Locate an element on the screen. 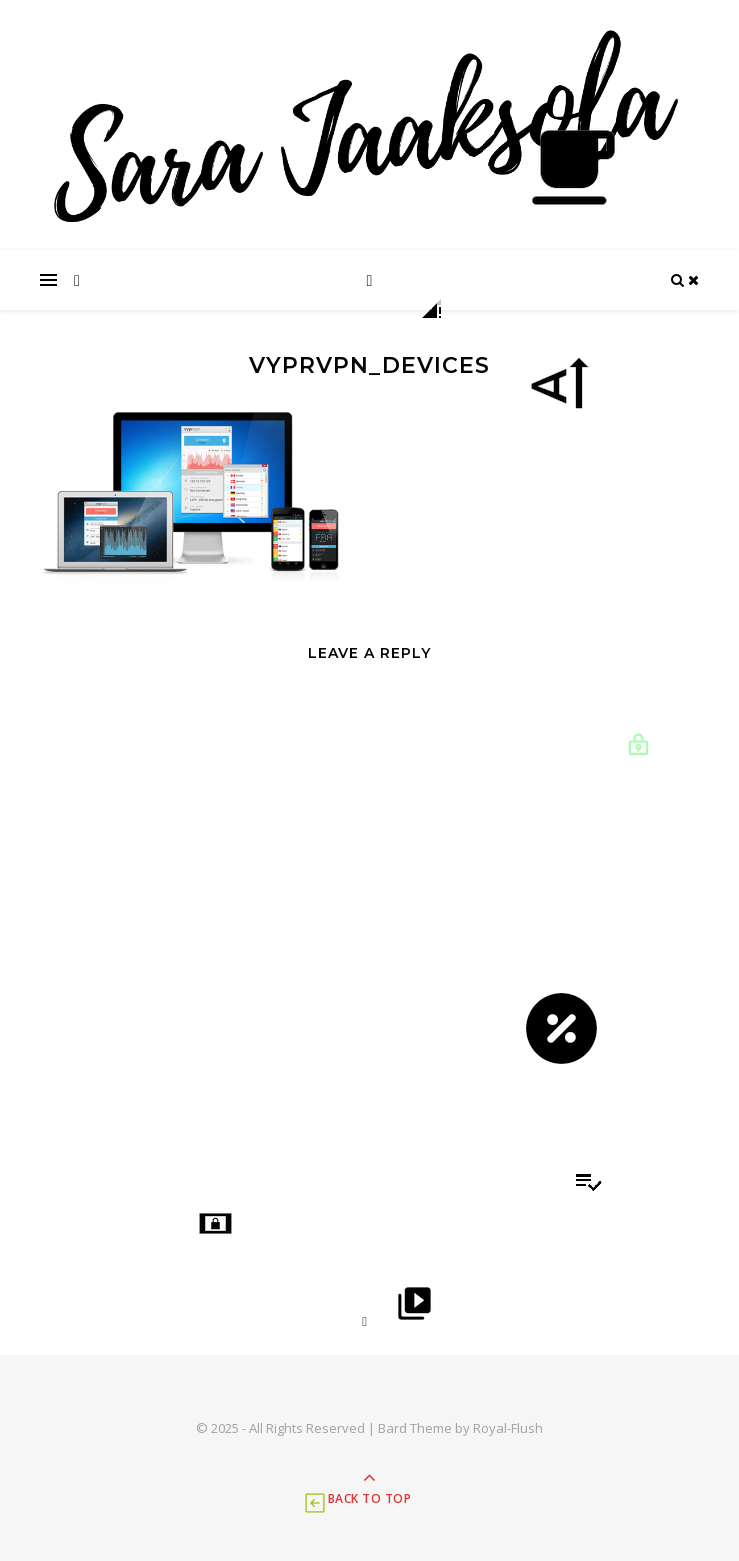 Image resolution: width=739 pixels, height=1561 pixels. access security or password settings is located at coordinates (638, 745).